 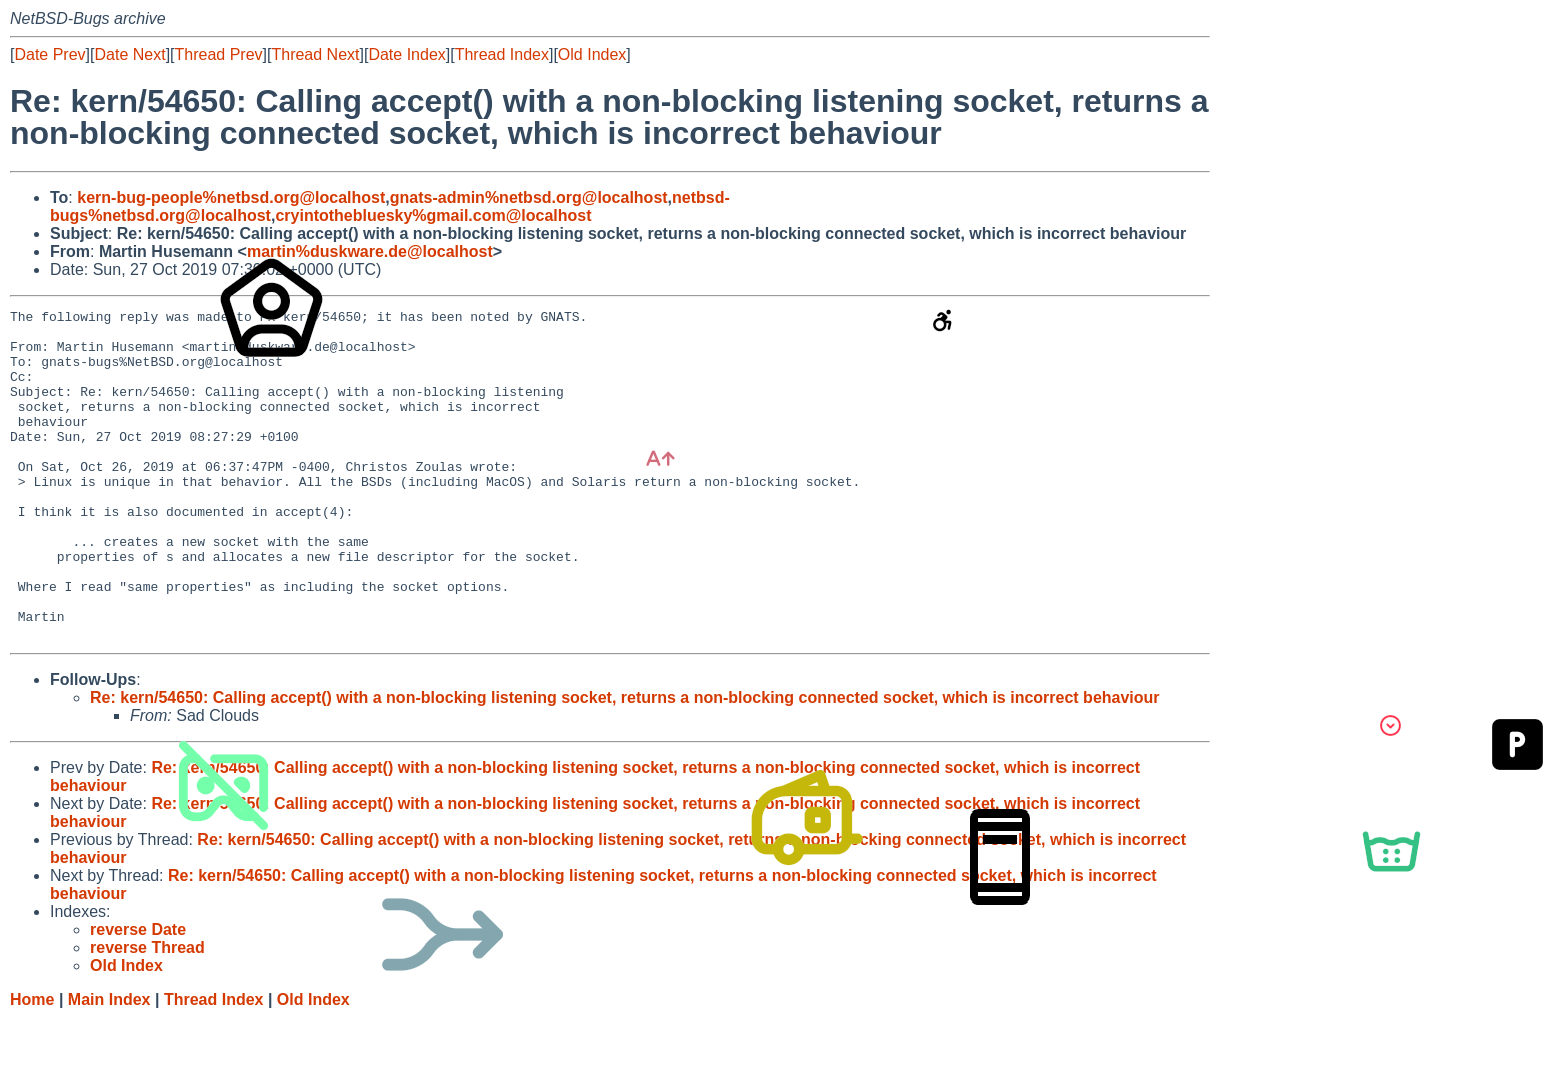 I want to click on increase font size, so click(x=660, y=459).